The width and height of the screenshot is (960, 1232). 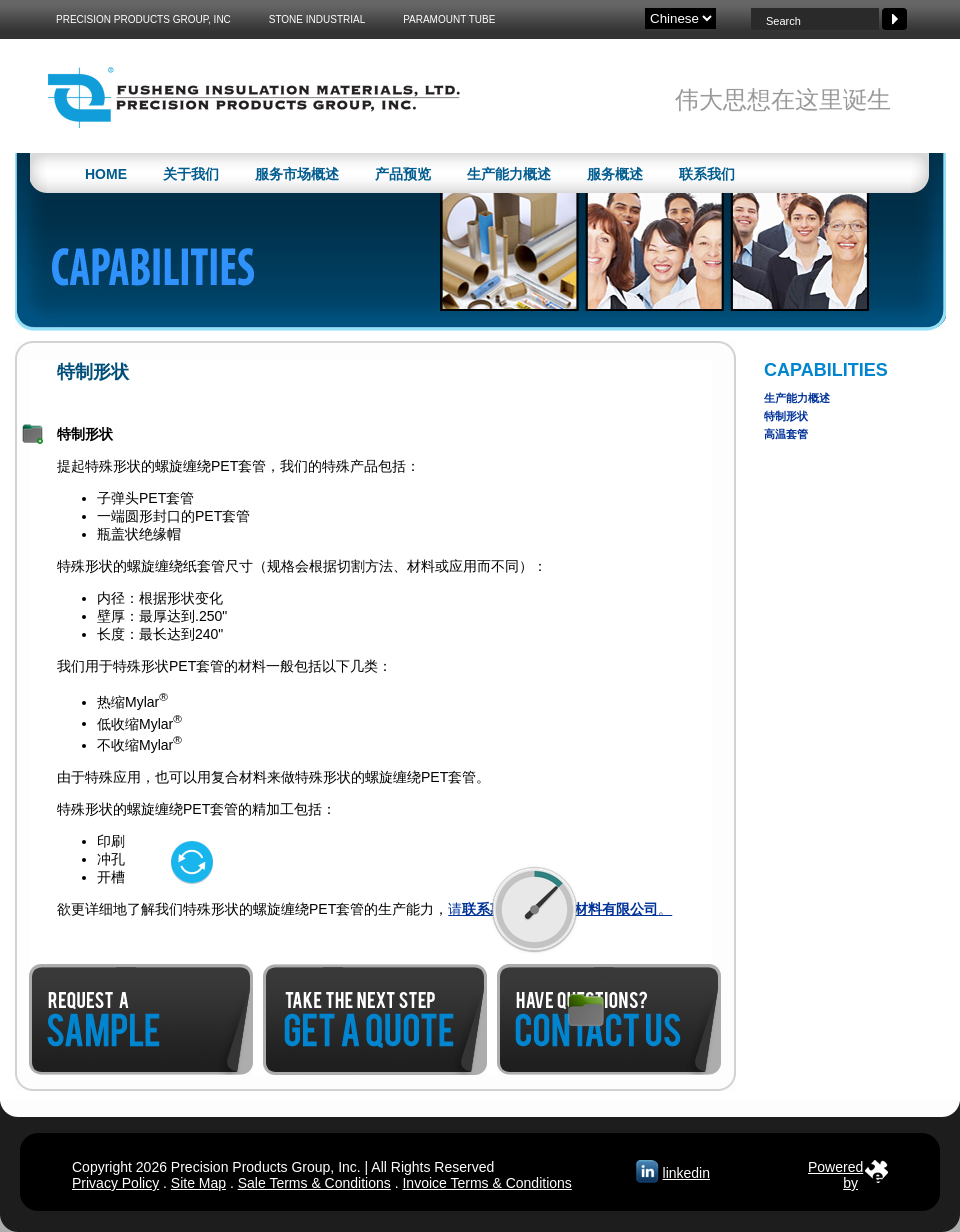 What do you see at coordinates (32, 433) in the screenshot?
I see `create a new folder` at bounding box center [32, 433].